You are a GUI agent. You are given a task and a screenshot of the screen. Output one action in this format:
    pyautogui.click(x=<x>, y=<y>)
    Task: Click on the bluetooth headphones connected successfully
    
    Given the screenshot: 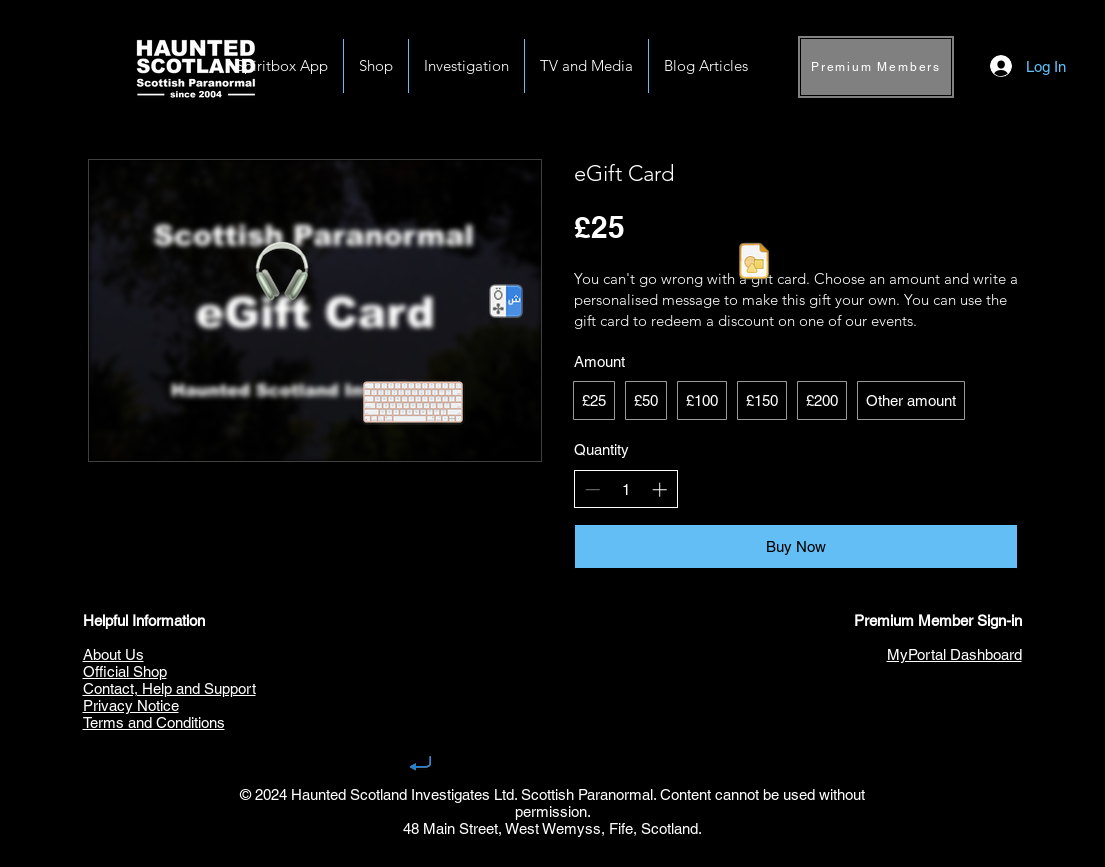 What is the action you would take?
    pyautogui.click(x=282, y=271)
    